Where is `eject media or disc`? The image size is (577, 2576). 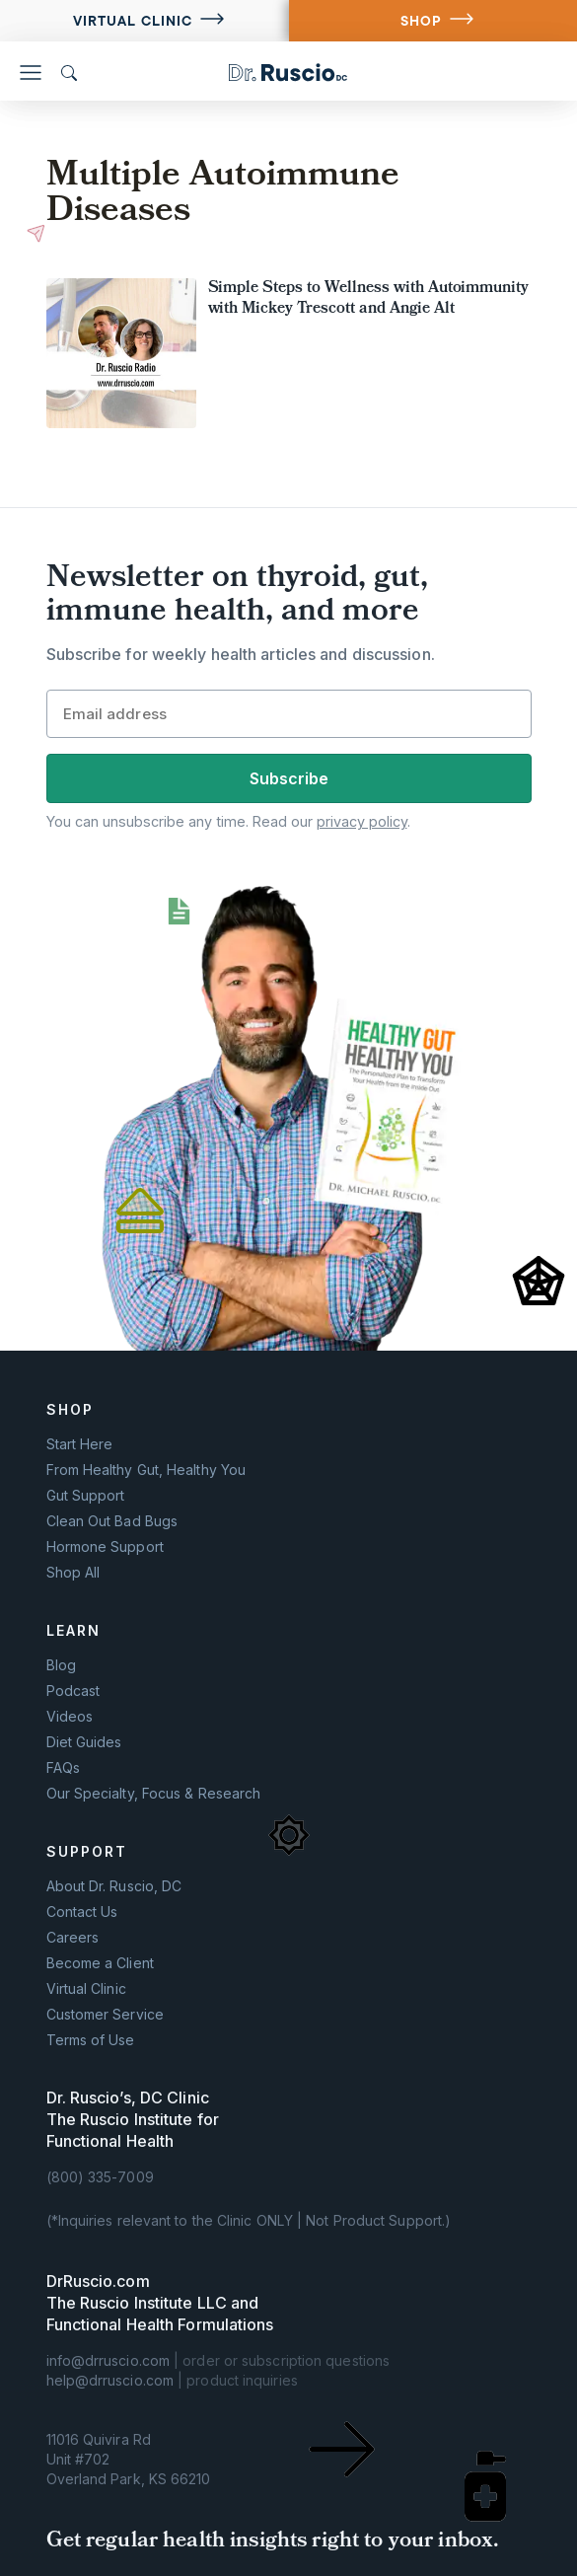
eject media or disc is located at coordinates (140, 1214).